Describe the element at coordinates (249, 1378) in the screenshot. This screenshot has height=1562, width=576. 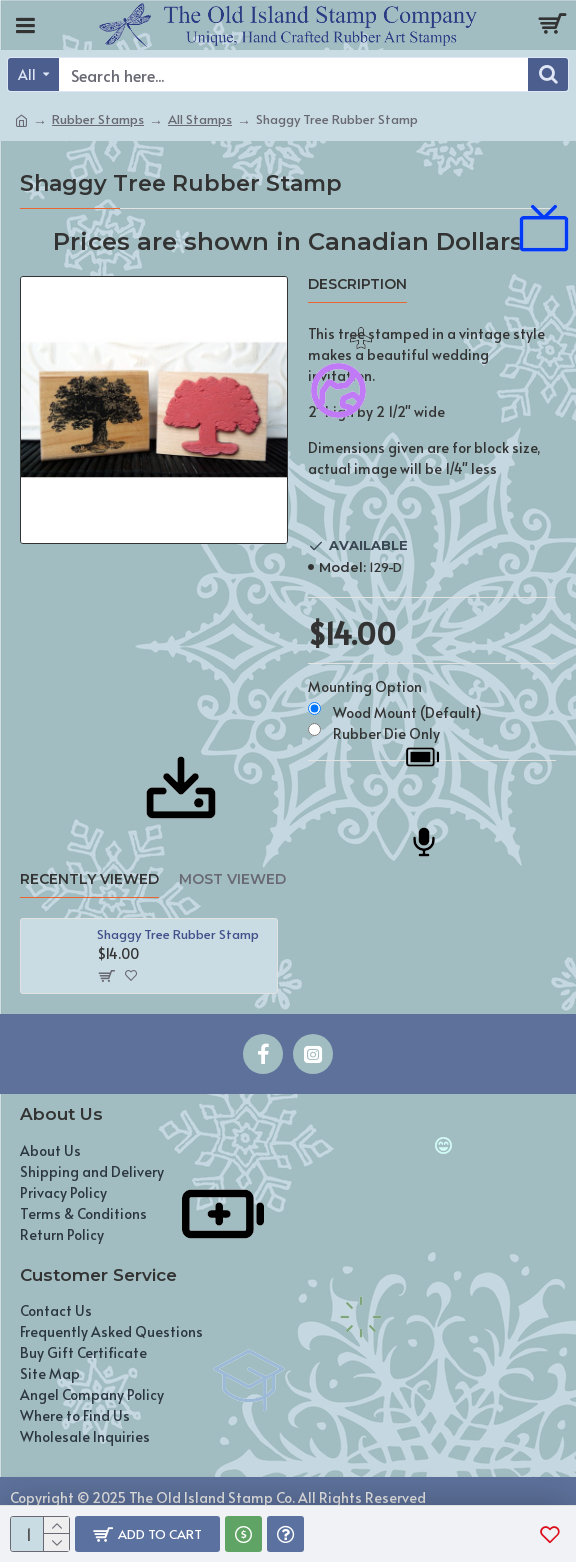
I see `access education or learning resources` at that location.